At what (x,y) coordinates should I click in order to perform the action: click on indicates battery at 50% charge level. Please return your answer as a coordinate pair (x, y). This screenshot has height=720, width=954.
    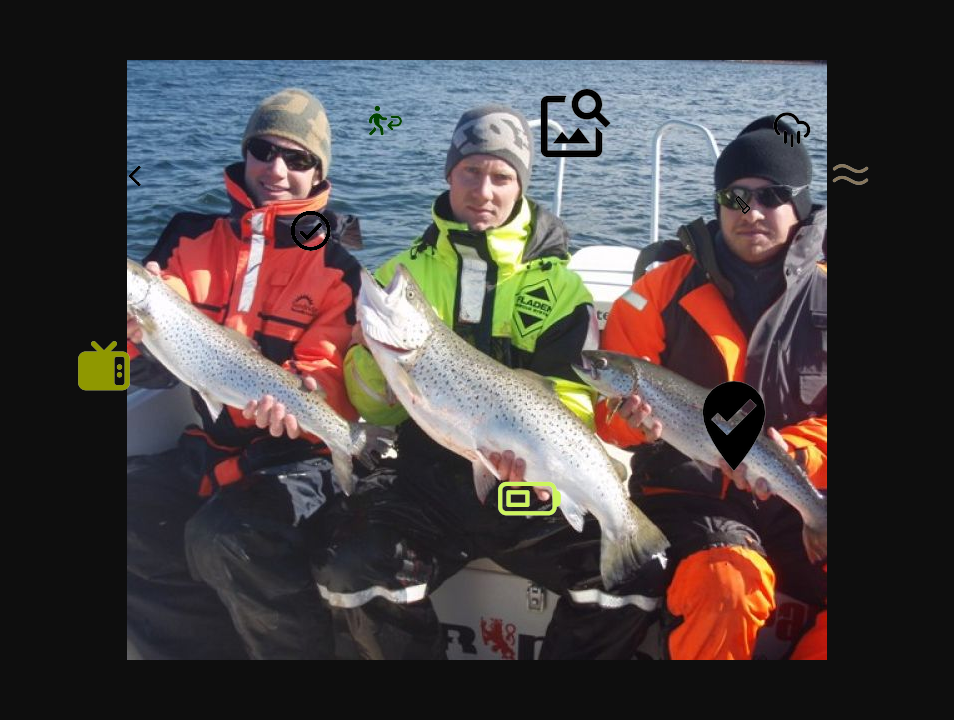
    Looking at the image, I should click on (529, 496).